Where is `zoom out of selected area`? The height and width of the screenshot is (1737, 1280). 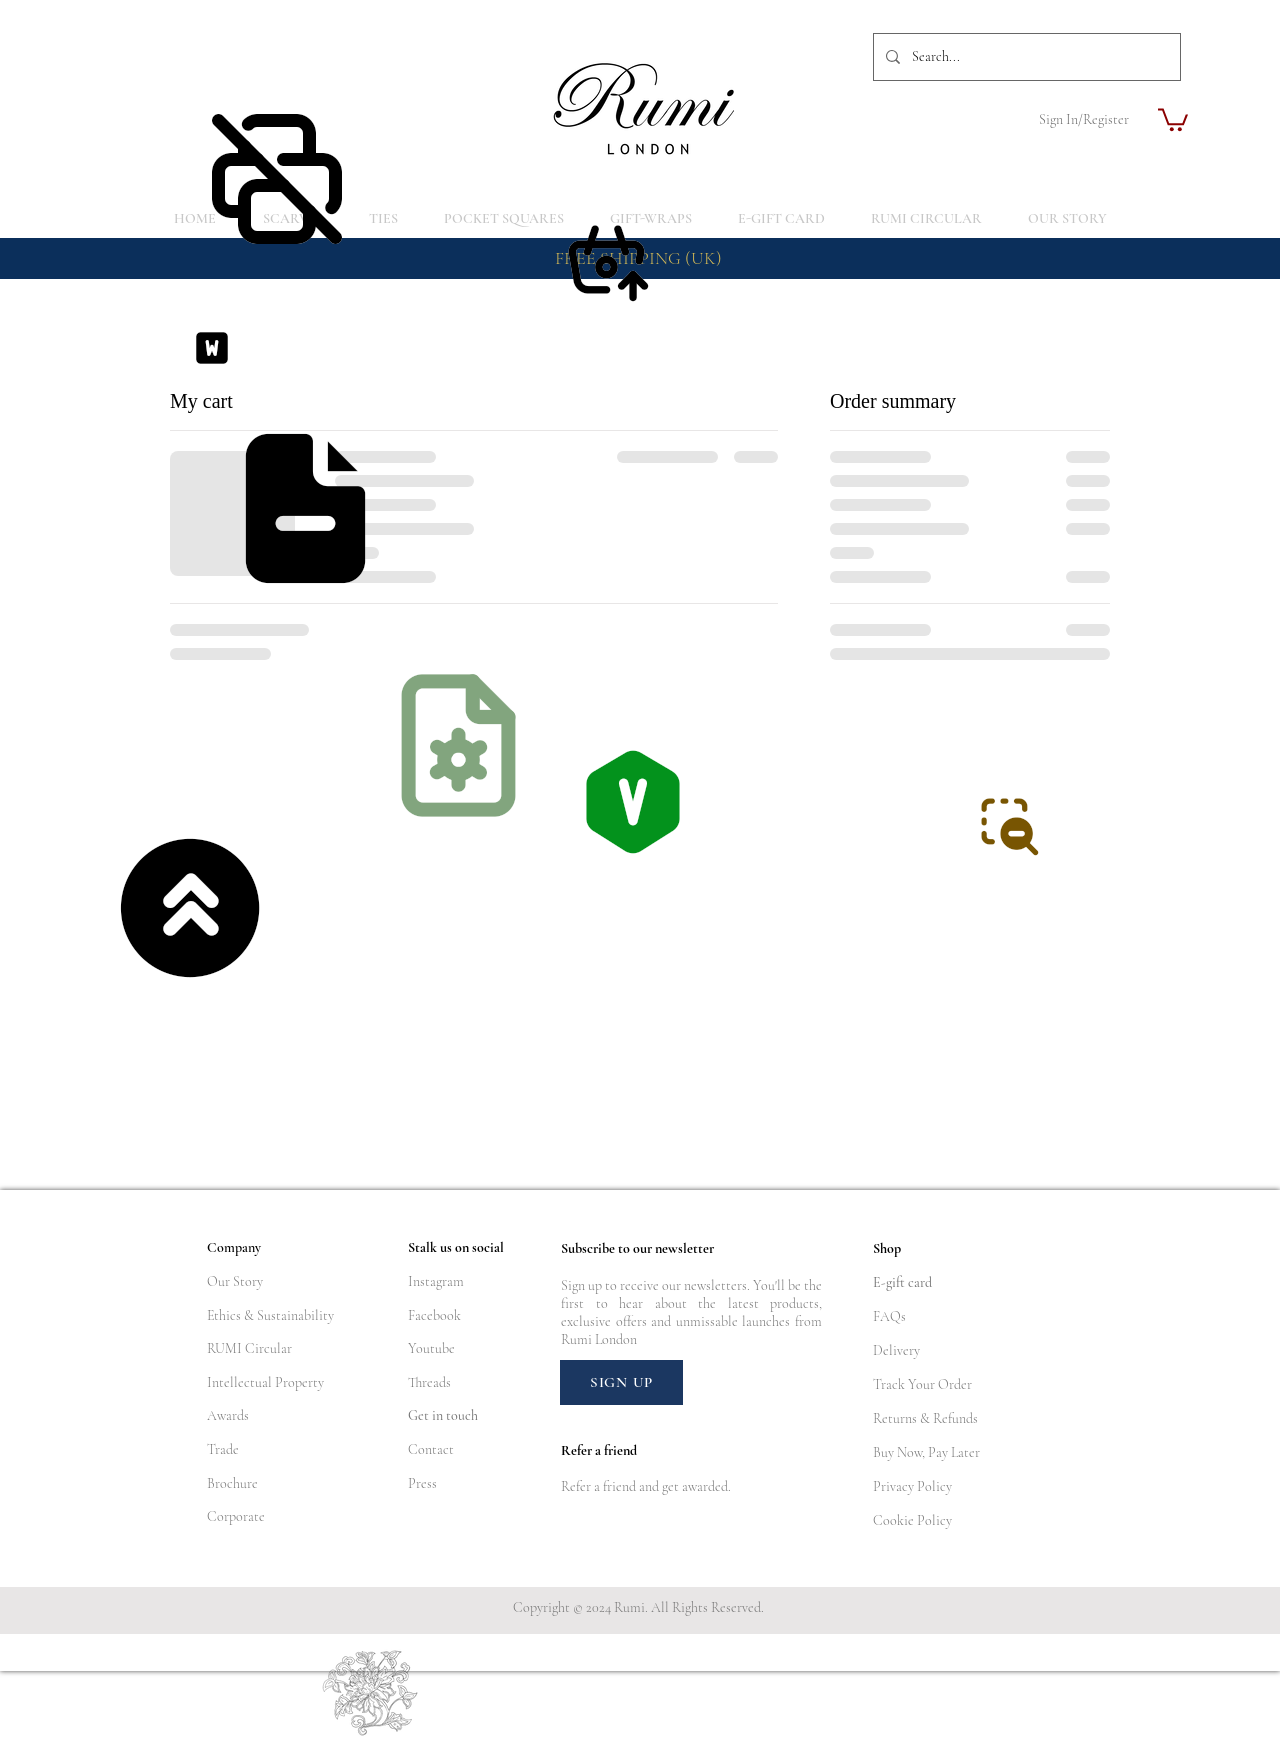 zoom out of selected area is located at coordinates (1008, 825).